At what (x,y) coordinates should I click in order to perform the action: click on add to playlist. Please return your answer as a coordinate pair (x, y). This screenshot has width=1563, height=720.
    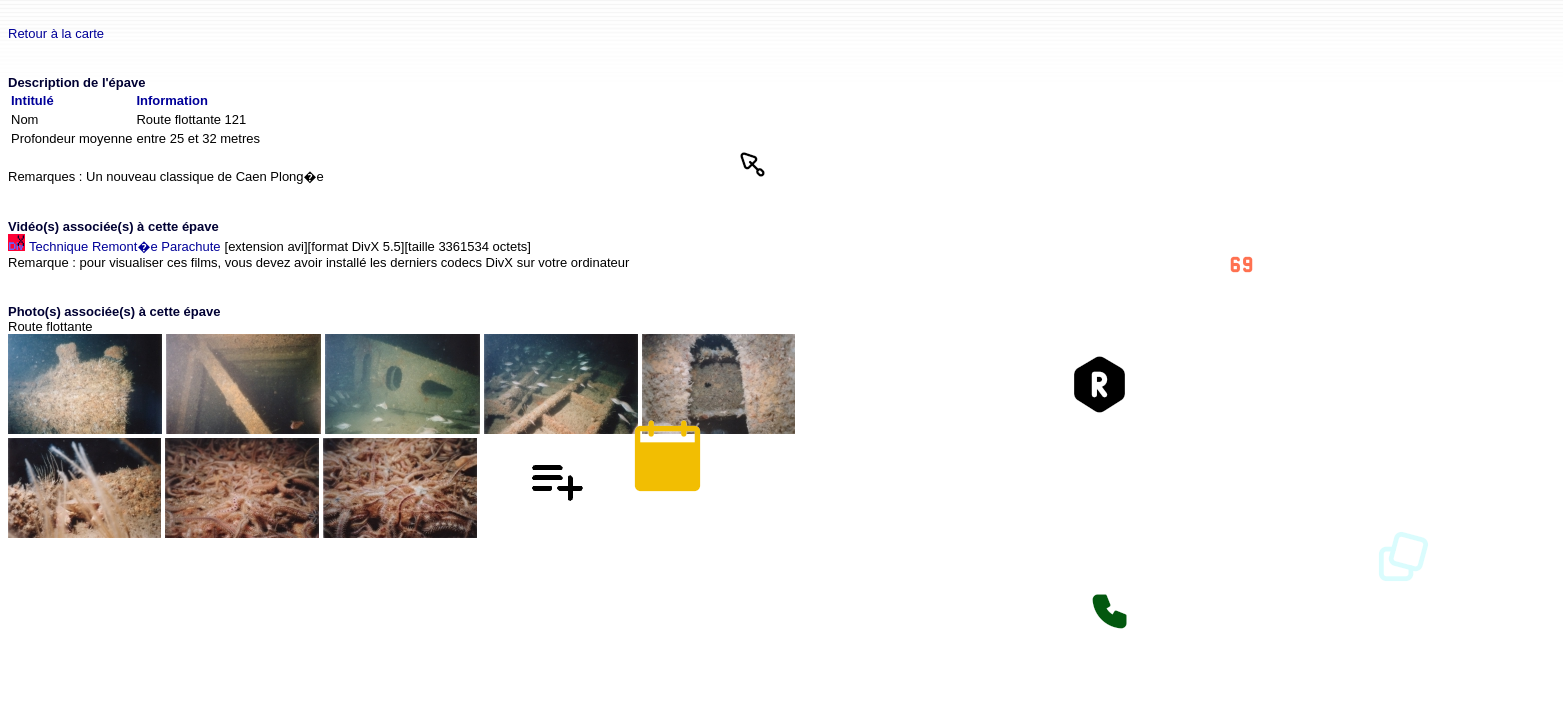
    Looking at the image, I should click on (557, 480).